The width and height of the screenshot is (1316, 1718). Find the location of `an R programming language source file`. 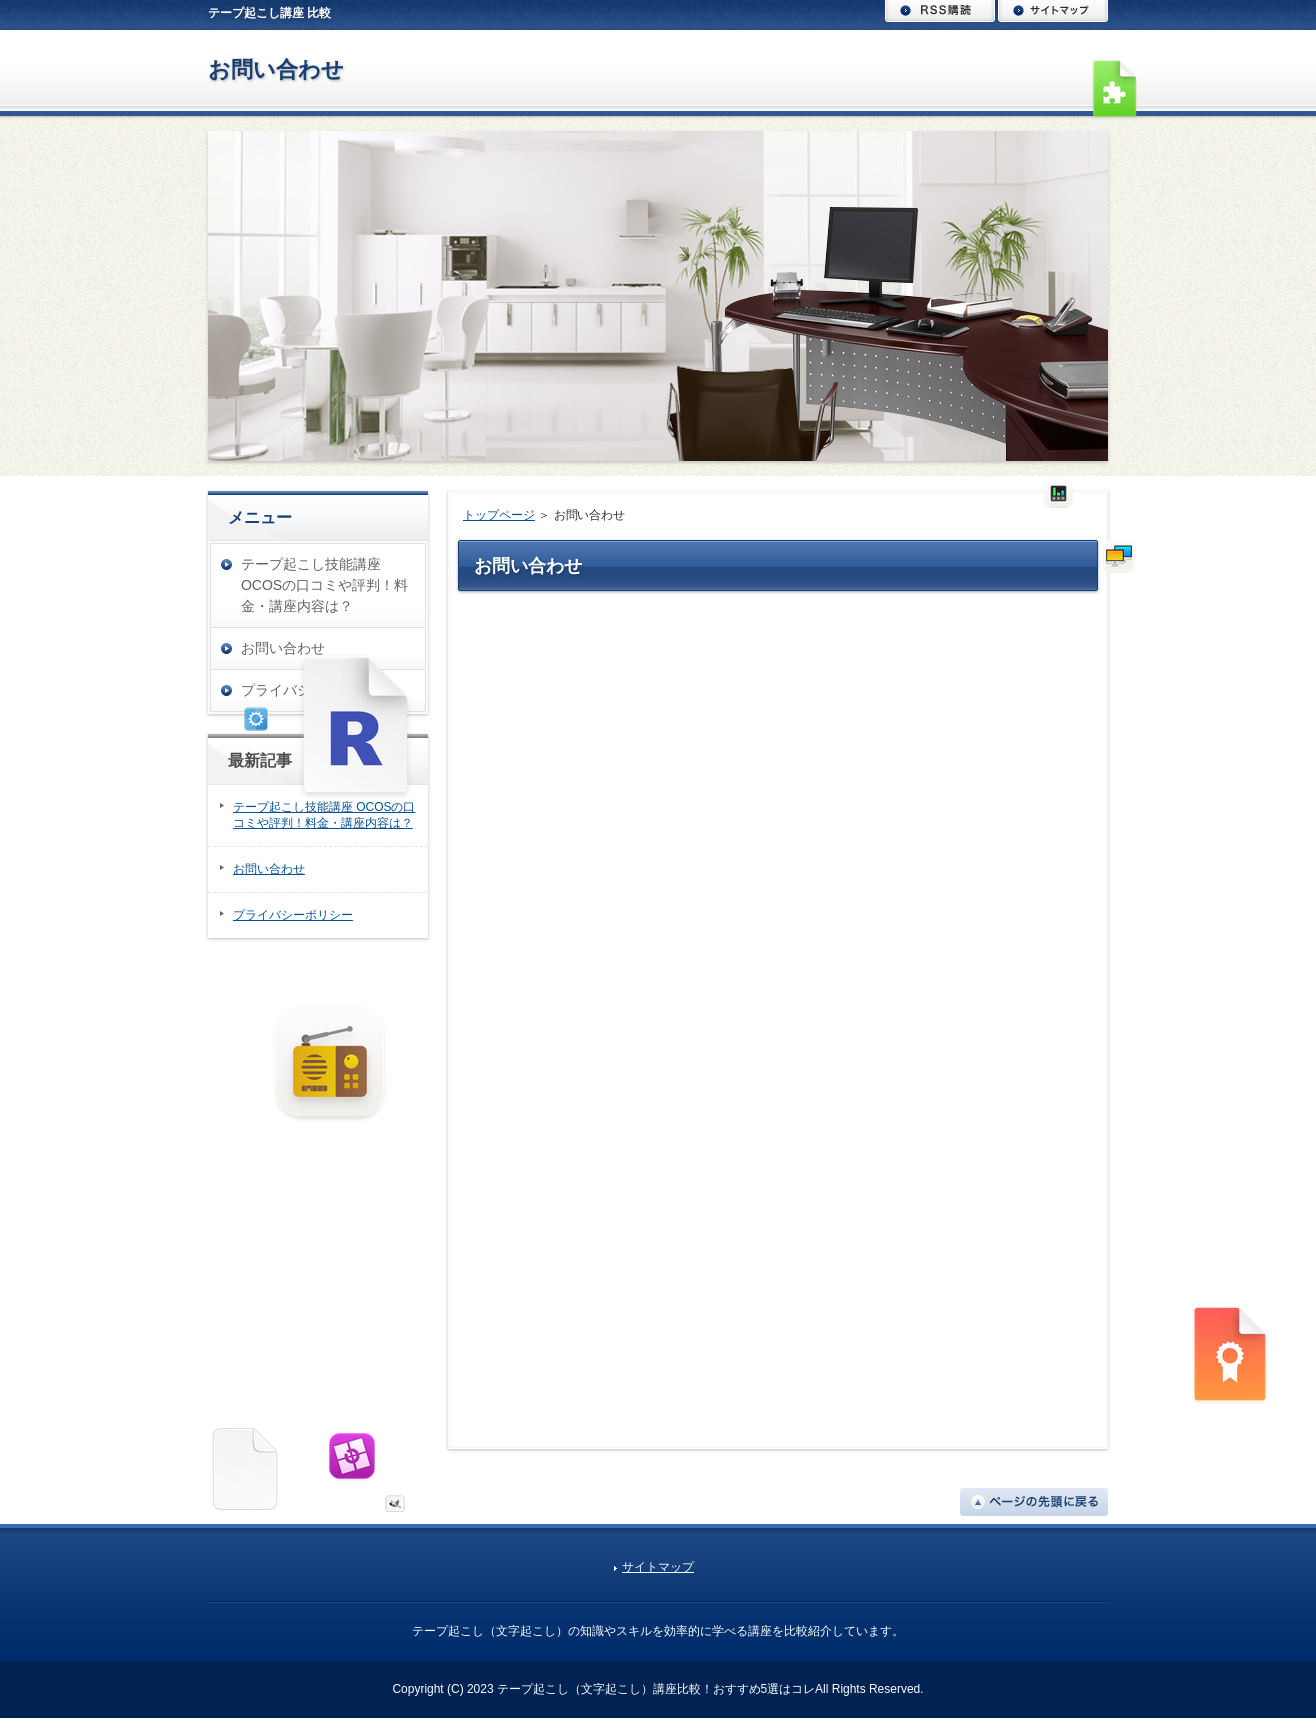

an R programming language source file is located at coordinates (355, 727).